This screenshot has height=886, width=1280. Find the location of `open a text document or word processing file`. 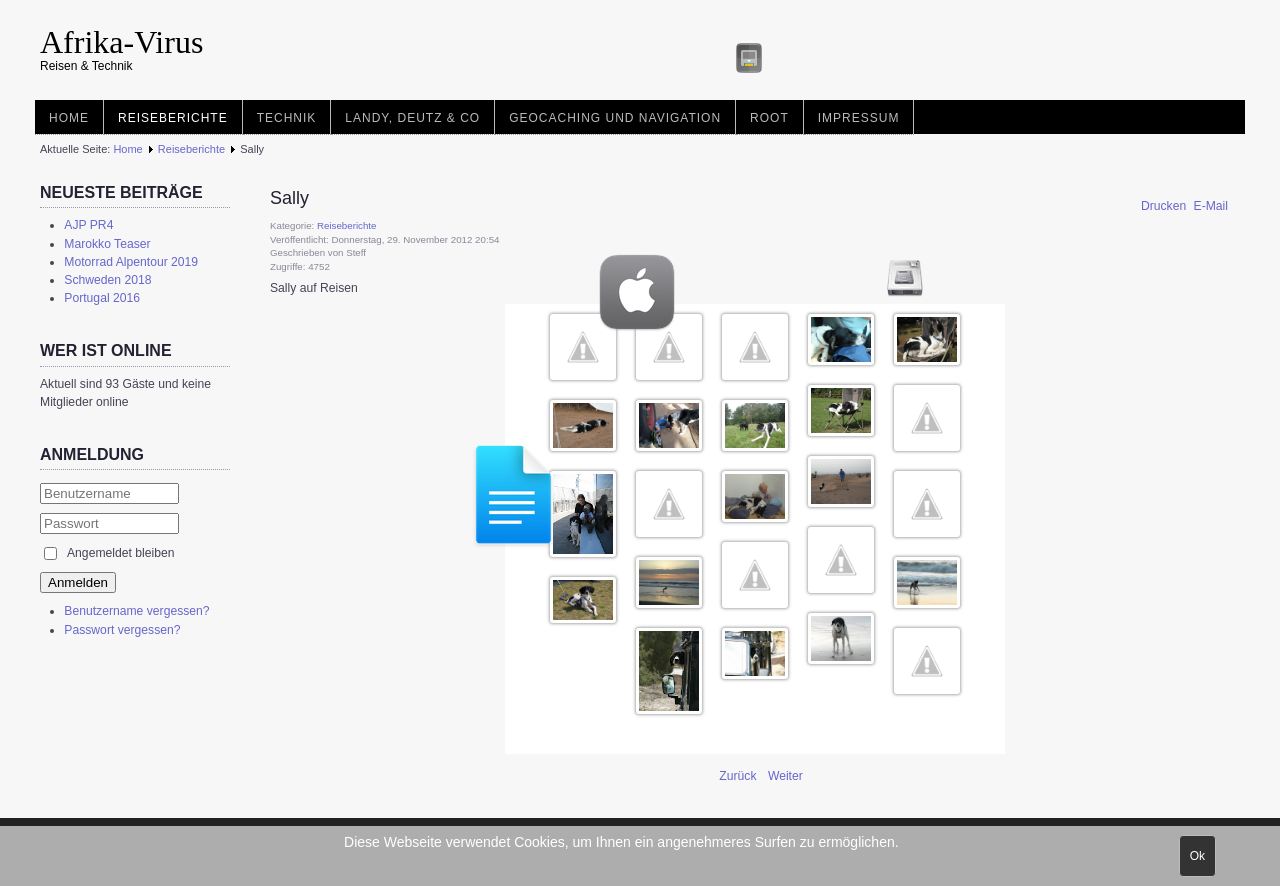

open a text document or word processing file is located at coordinates (513, 496).